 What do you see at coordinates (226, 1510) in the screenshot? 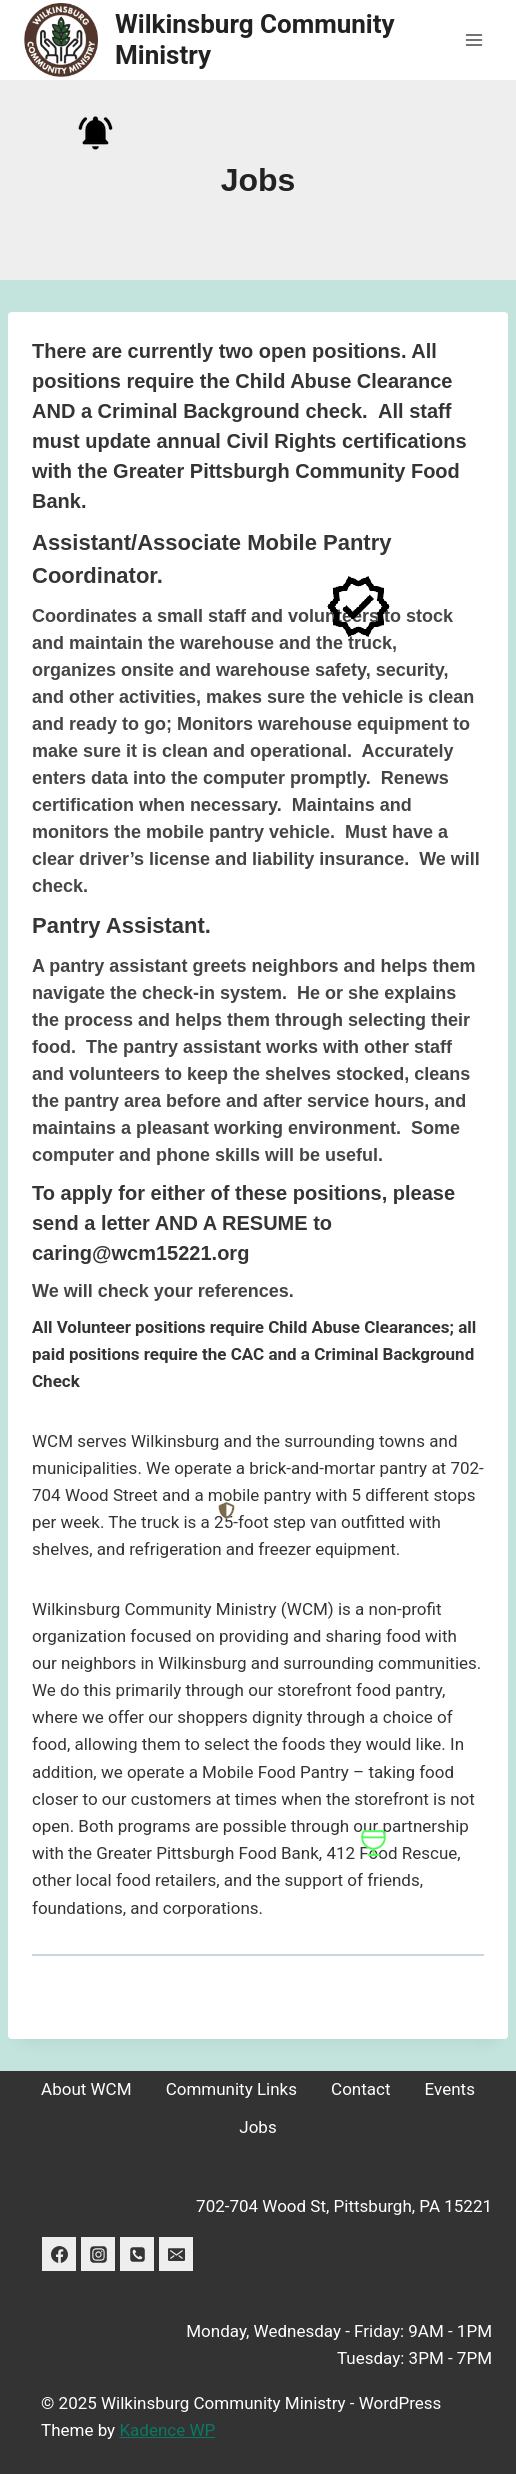
I see `access security or privacy settings` at bounding box center [226, 1510].